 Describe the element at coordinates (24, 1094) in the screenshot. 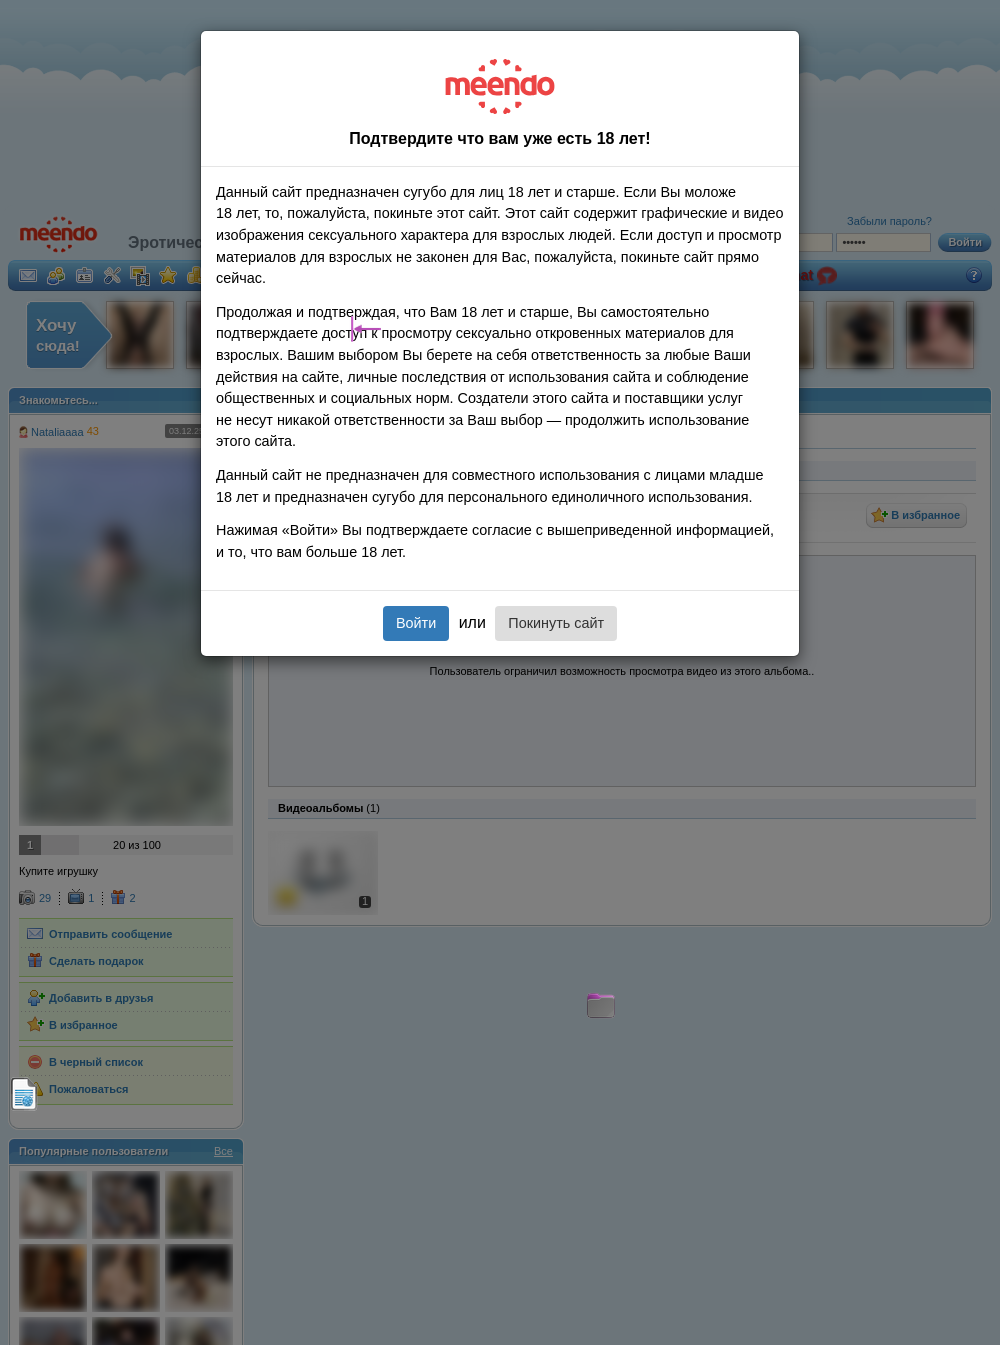

I see `open a web template document file` at that location.